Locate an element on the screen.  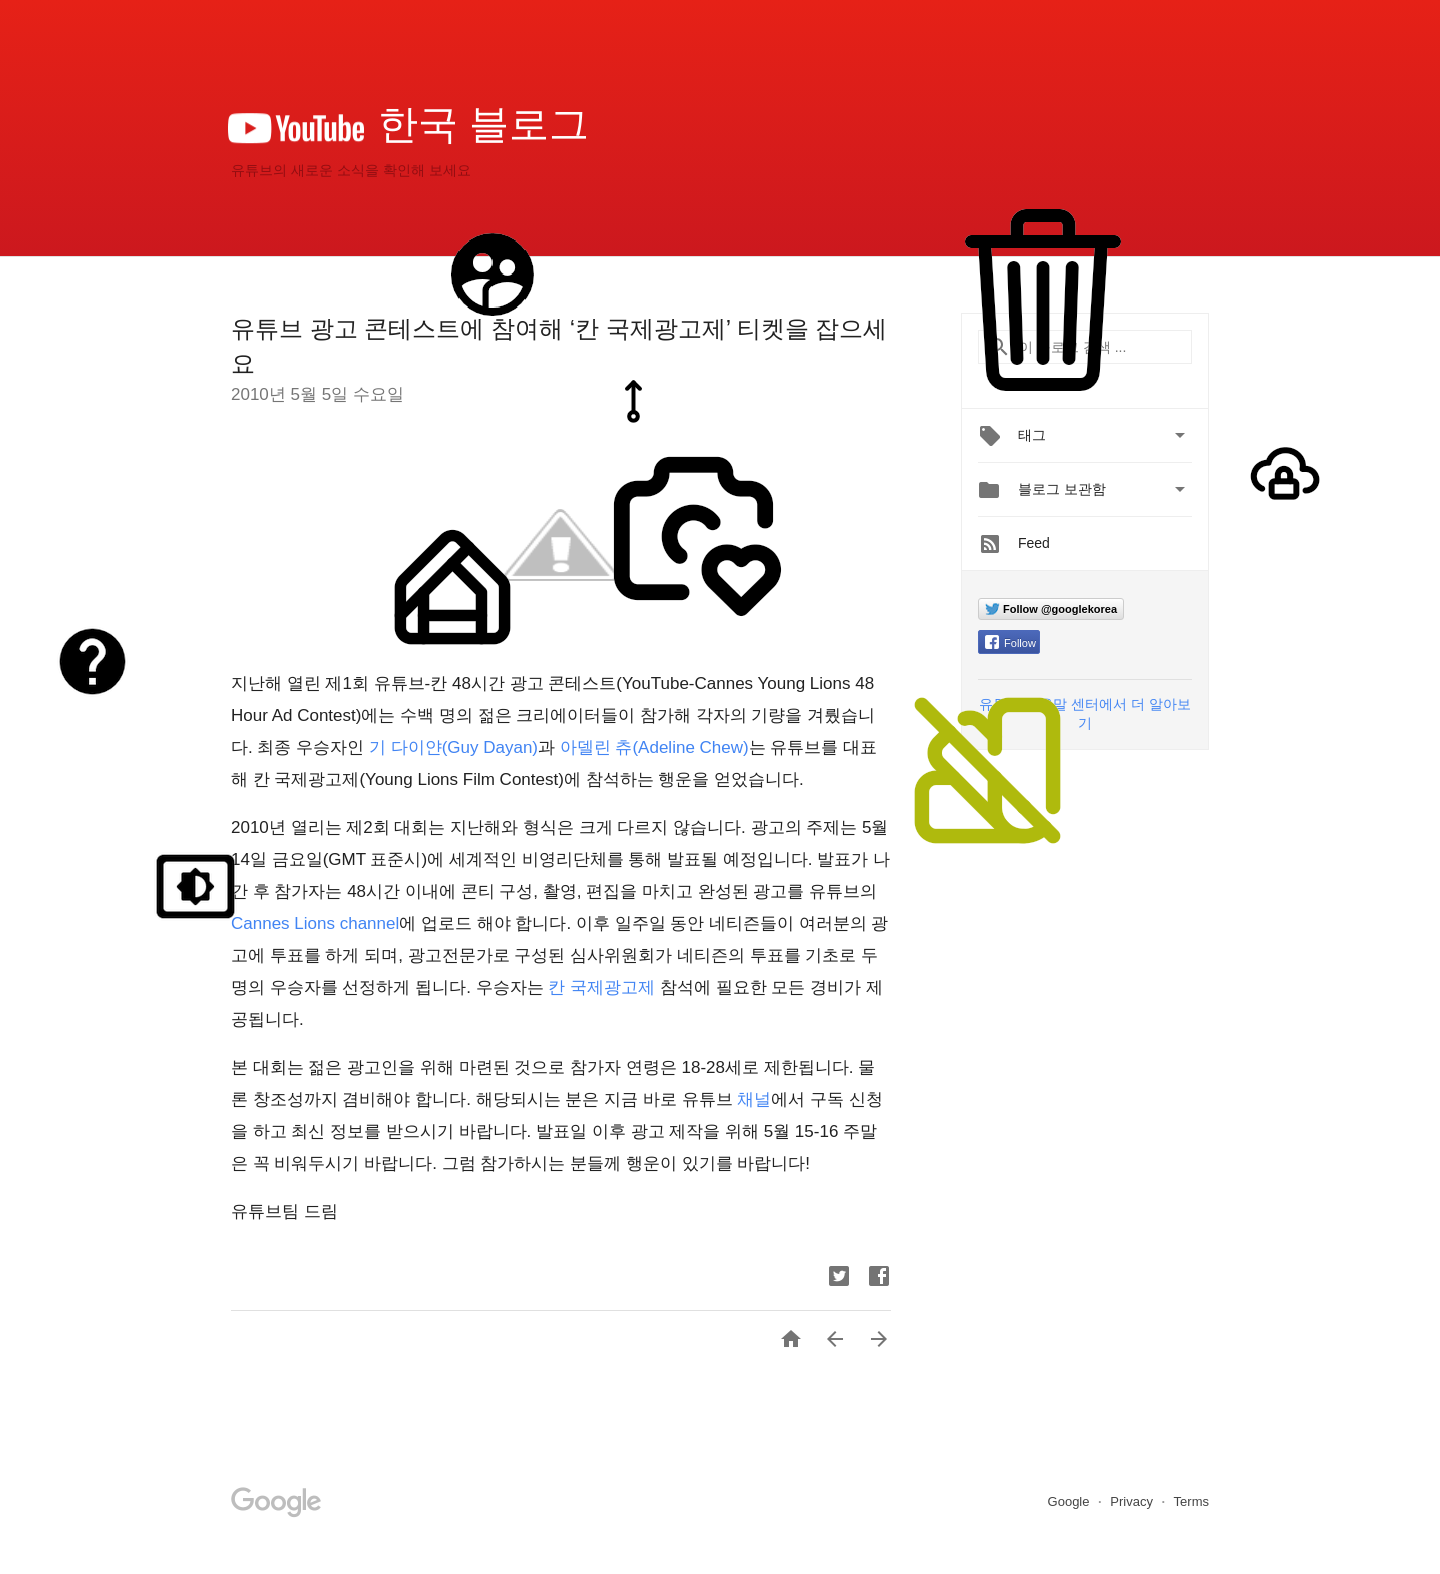
delete this item is located at coordinates (1043, 300).